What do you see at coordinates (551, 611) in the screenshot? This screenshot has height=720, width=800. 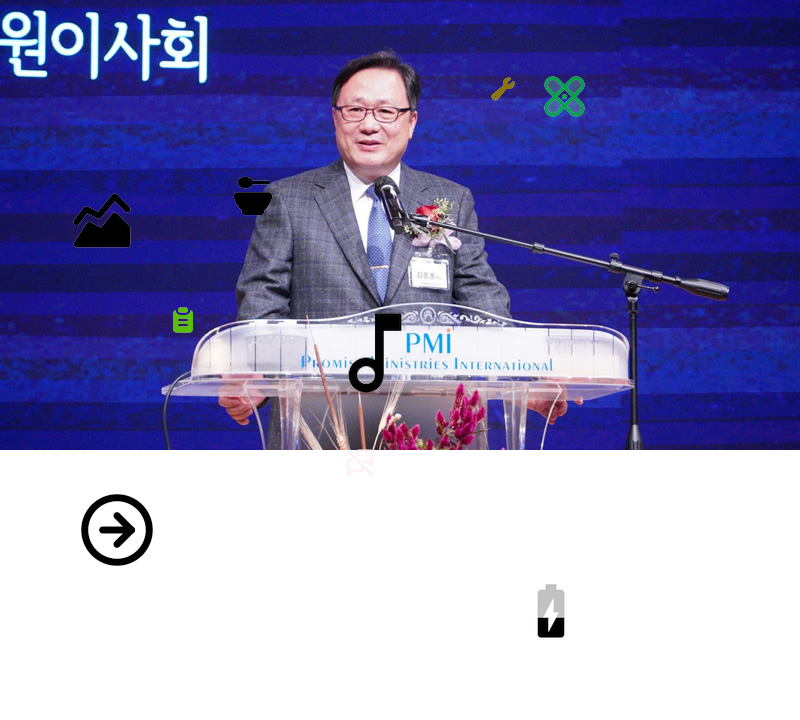 I see `indicates battery is charging at 30% capacity` at bounding box center [551, 611].